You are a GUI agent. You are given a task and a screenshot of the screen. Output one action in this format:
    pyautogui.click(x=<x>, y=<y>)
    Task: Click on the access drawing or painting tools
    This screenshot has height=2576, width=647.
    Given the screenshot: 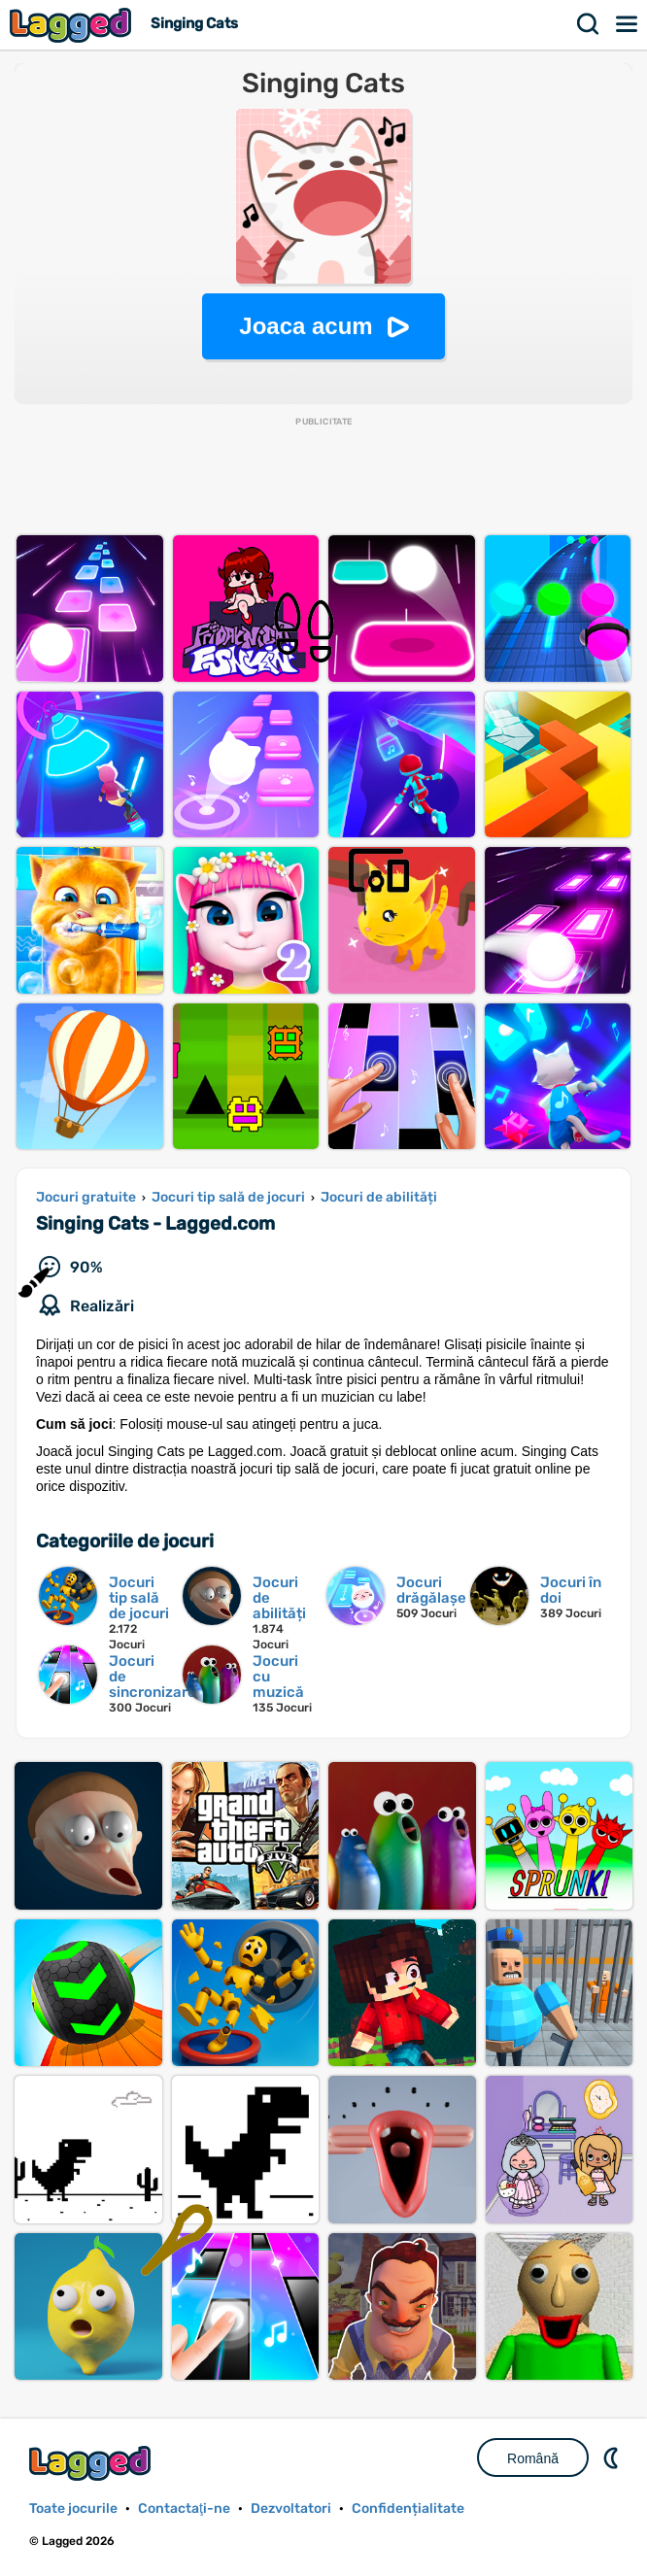 What is the action you would take?
    pyautogui.click(x=34, y=1282)
    